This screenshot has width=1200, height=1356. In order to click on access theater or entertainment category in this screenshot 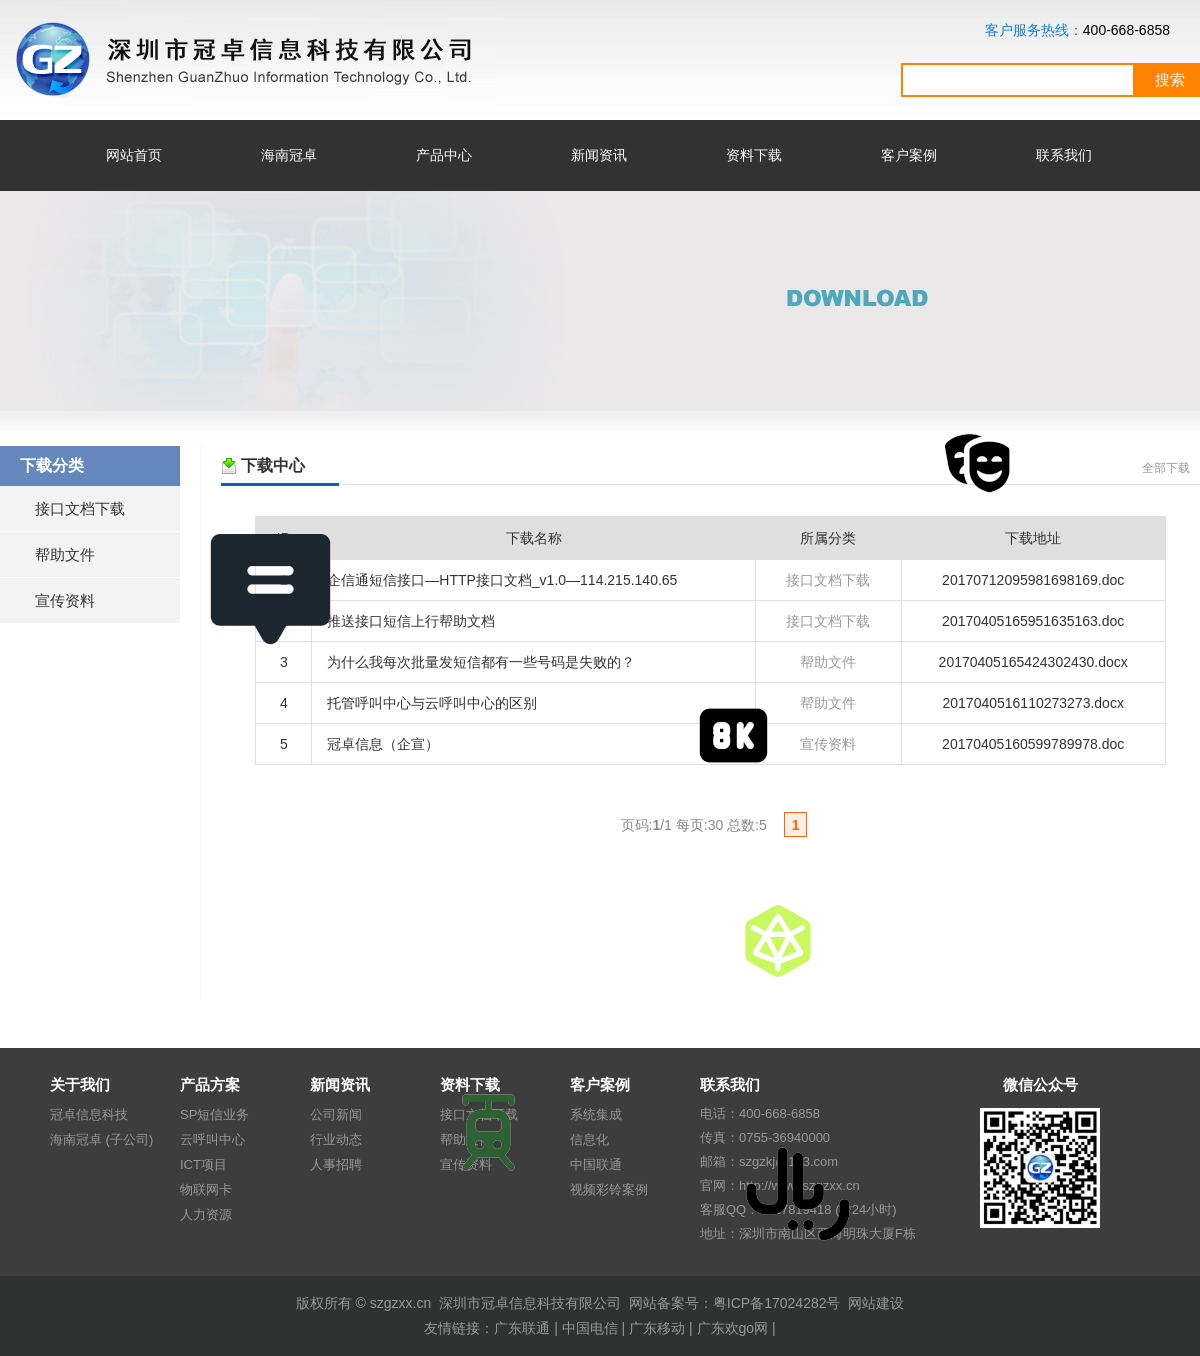, I will do `click(978, 463)`.